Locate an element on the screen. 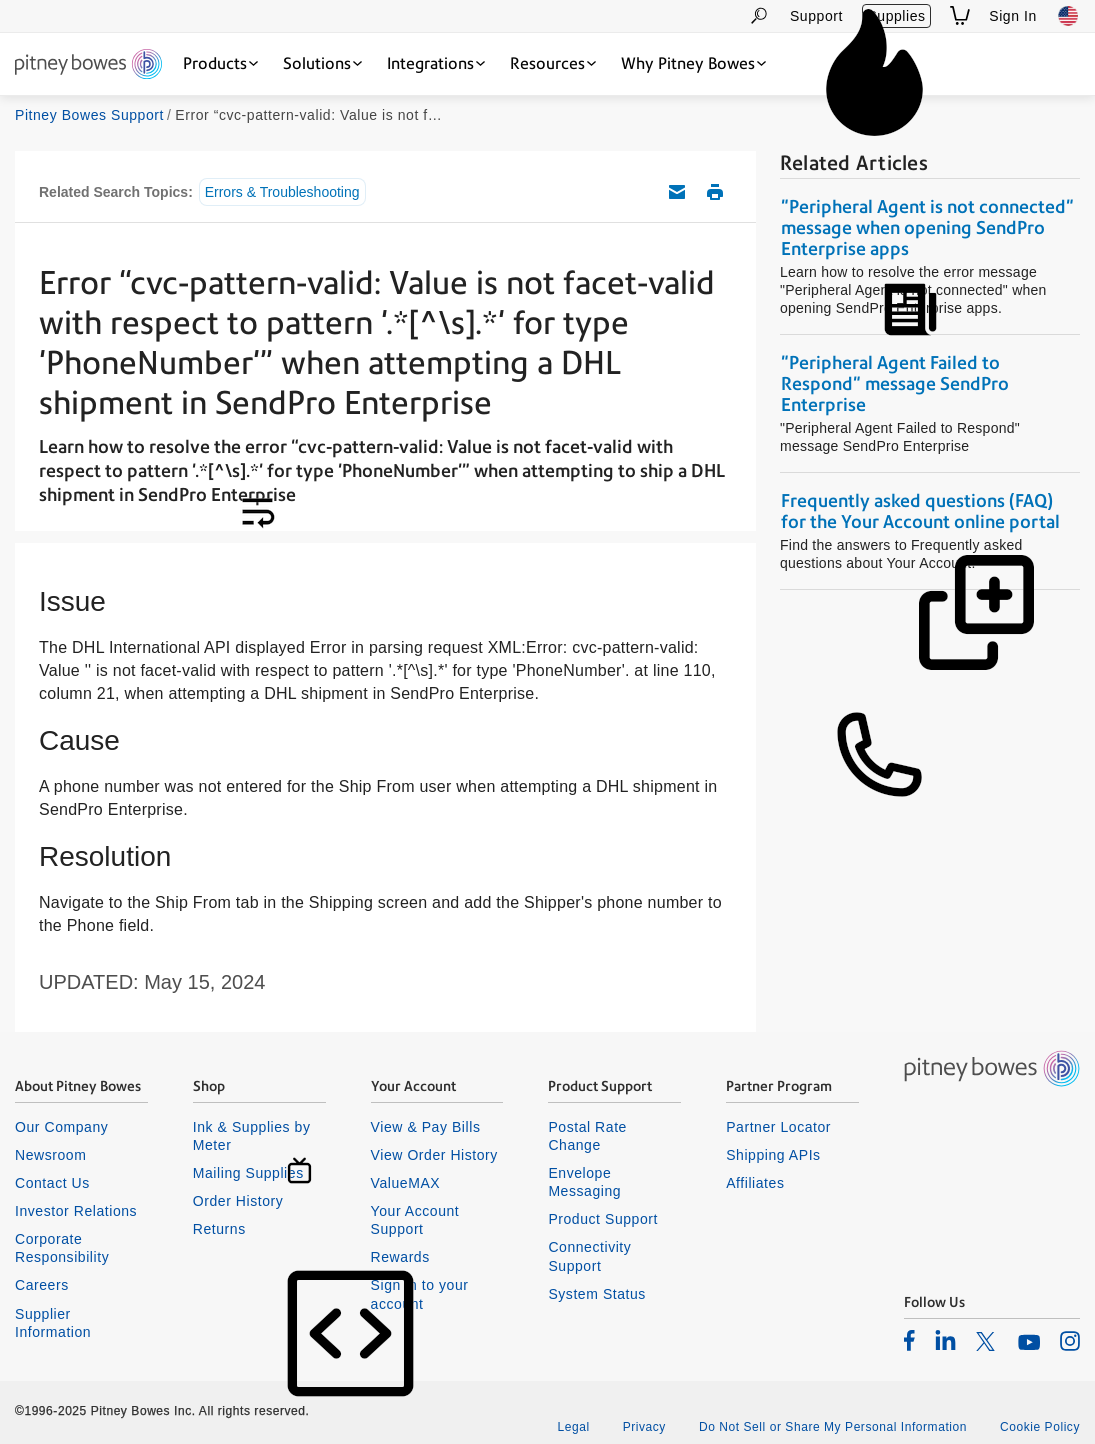 This screenshot has height=1444, width=1095. view source code is located at coordinates (350, 1333).